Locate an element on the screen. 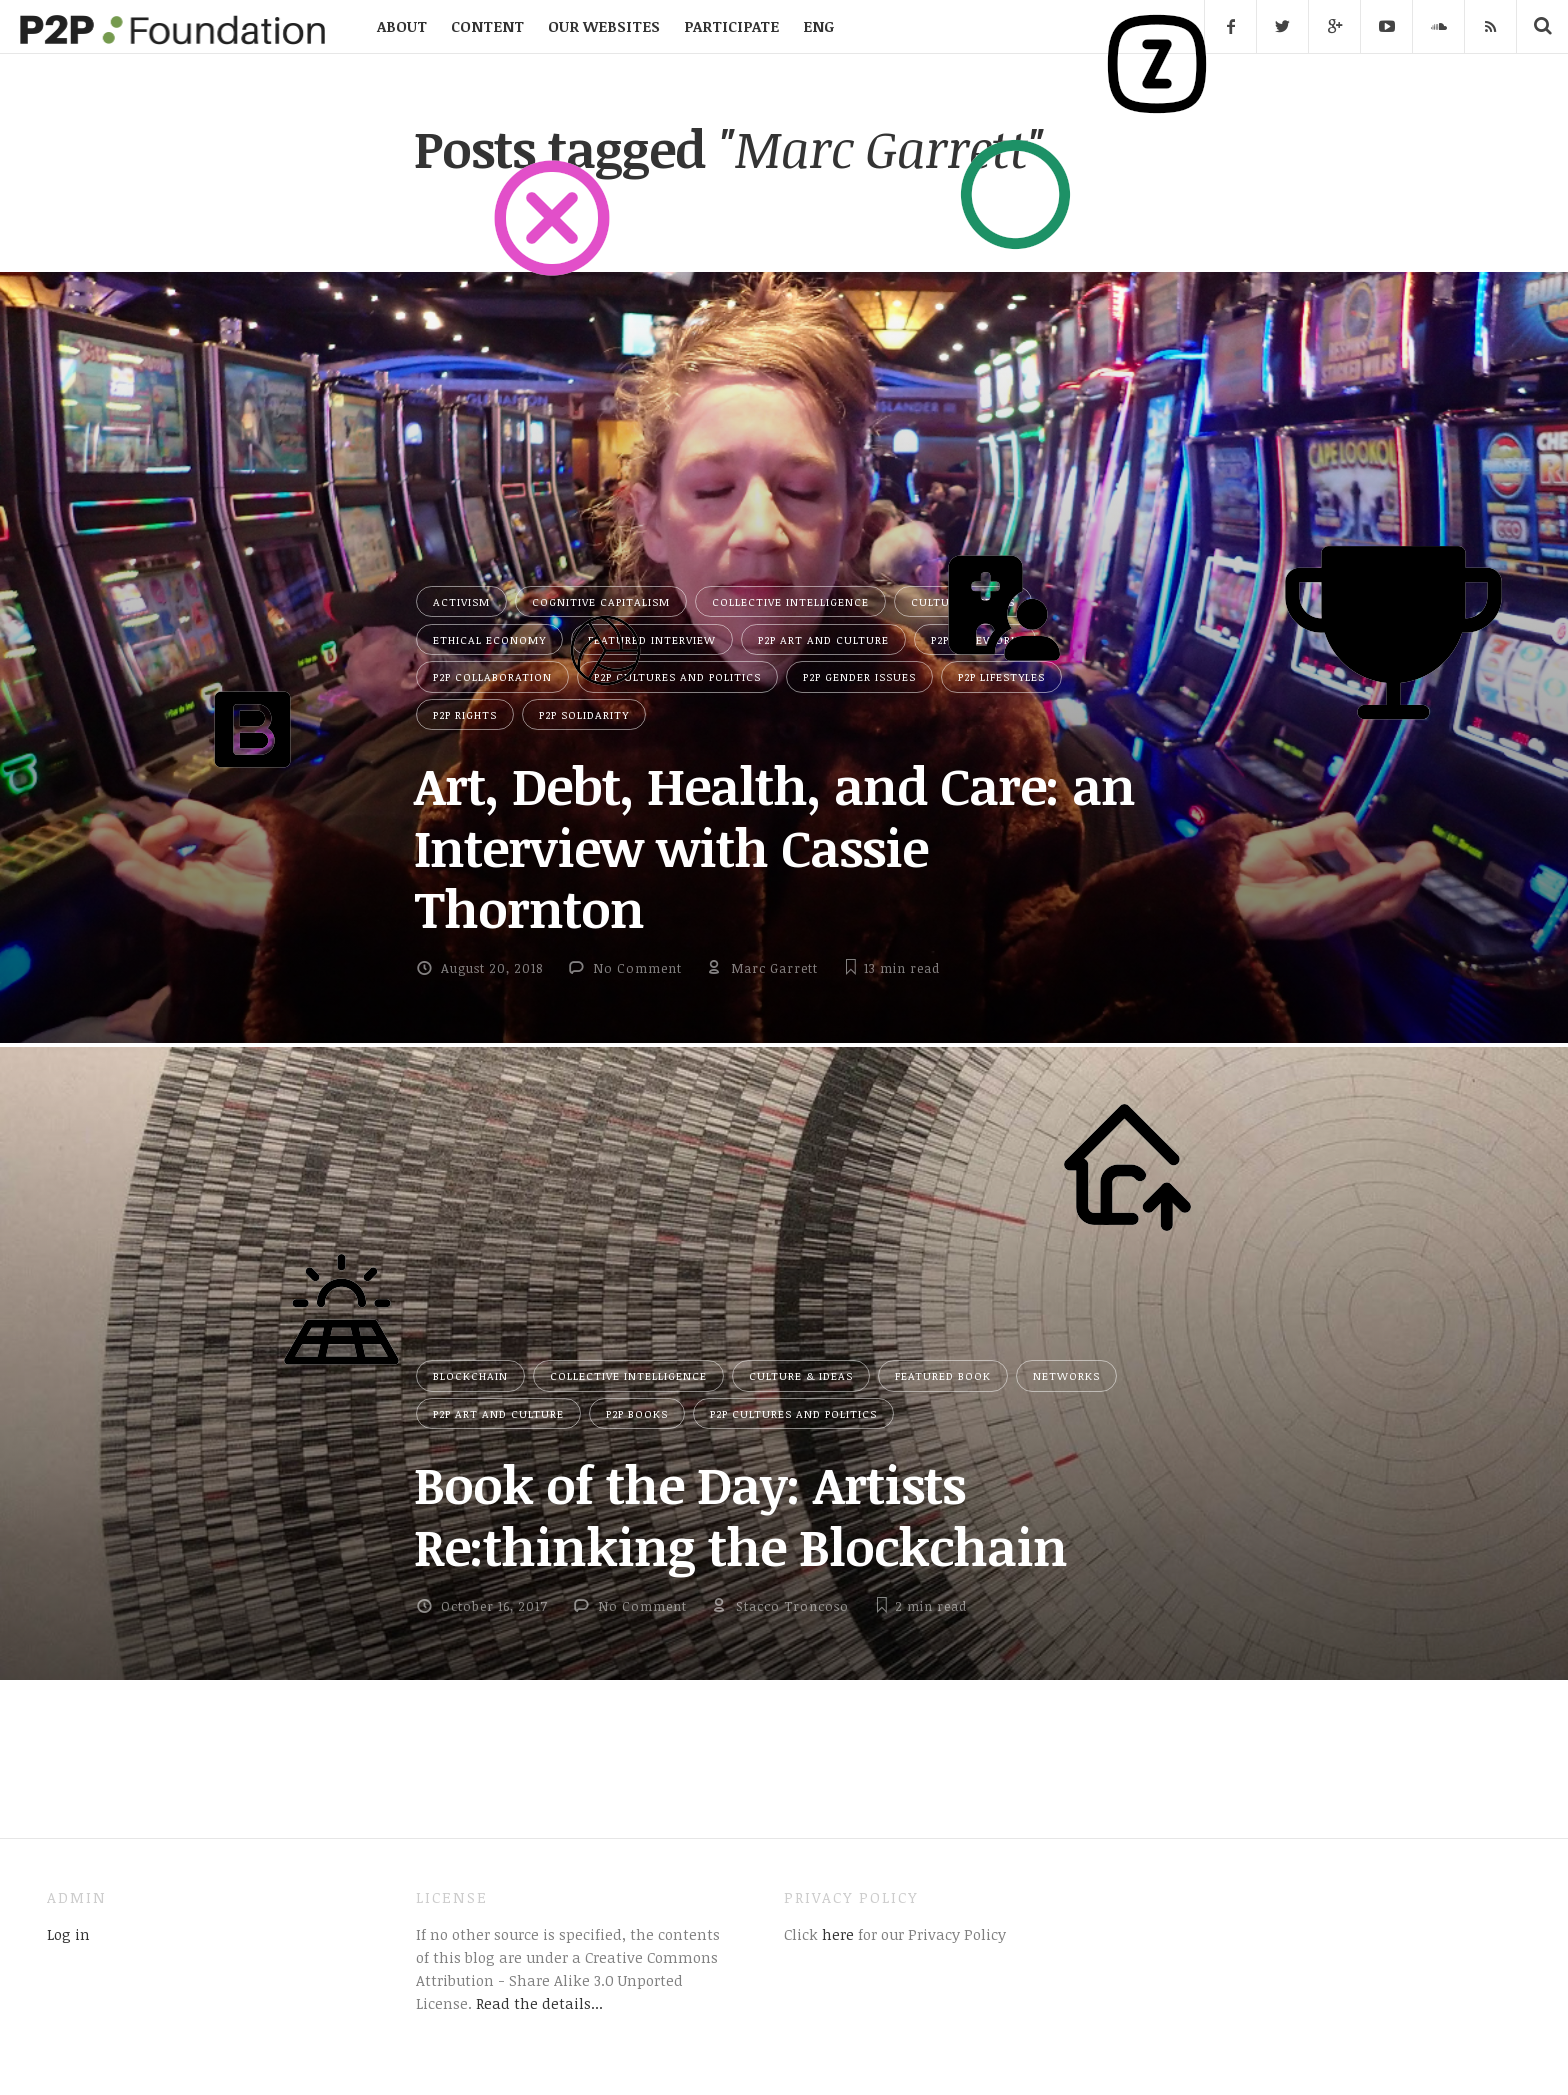 Image resolution: width=1568 pixels, height=2095 pixels. access solar energy settings is located at coordinates (341, 1315).